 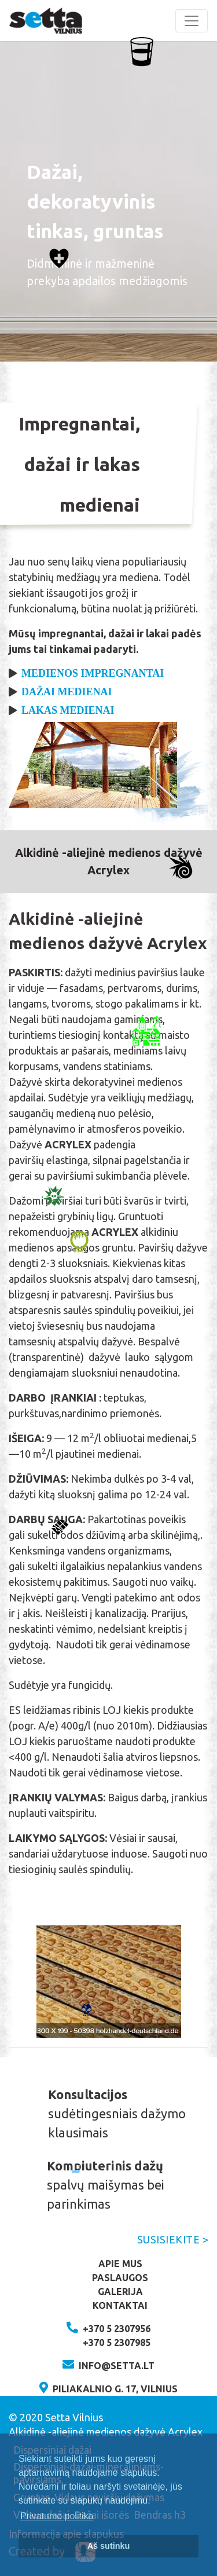 I want to click on equip a frost ring item, so click(x=79, y=1242).